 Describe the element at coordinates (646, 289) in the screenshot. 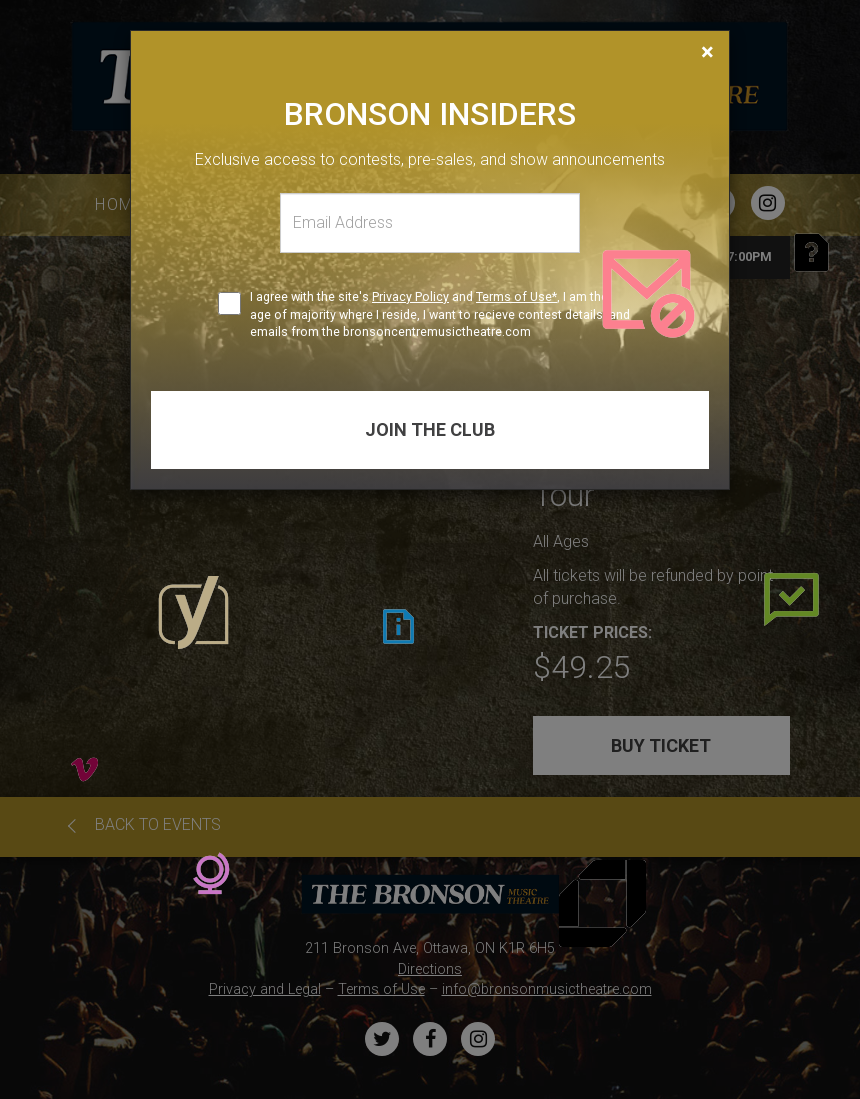

I see `blocked or prohibited email address` at that location.